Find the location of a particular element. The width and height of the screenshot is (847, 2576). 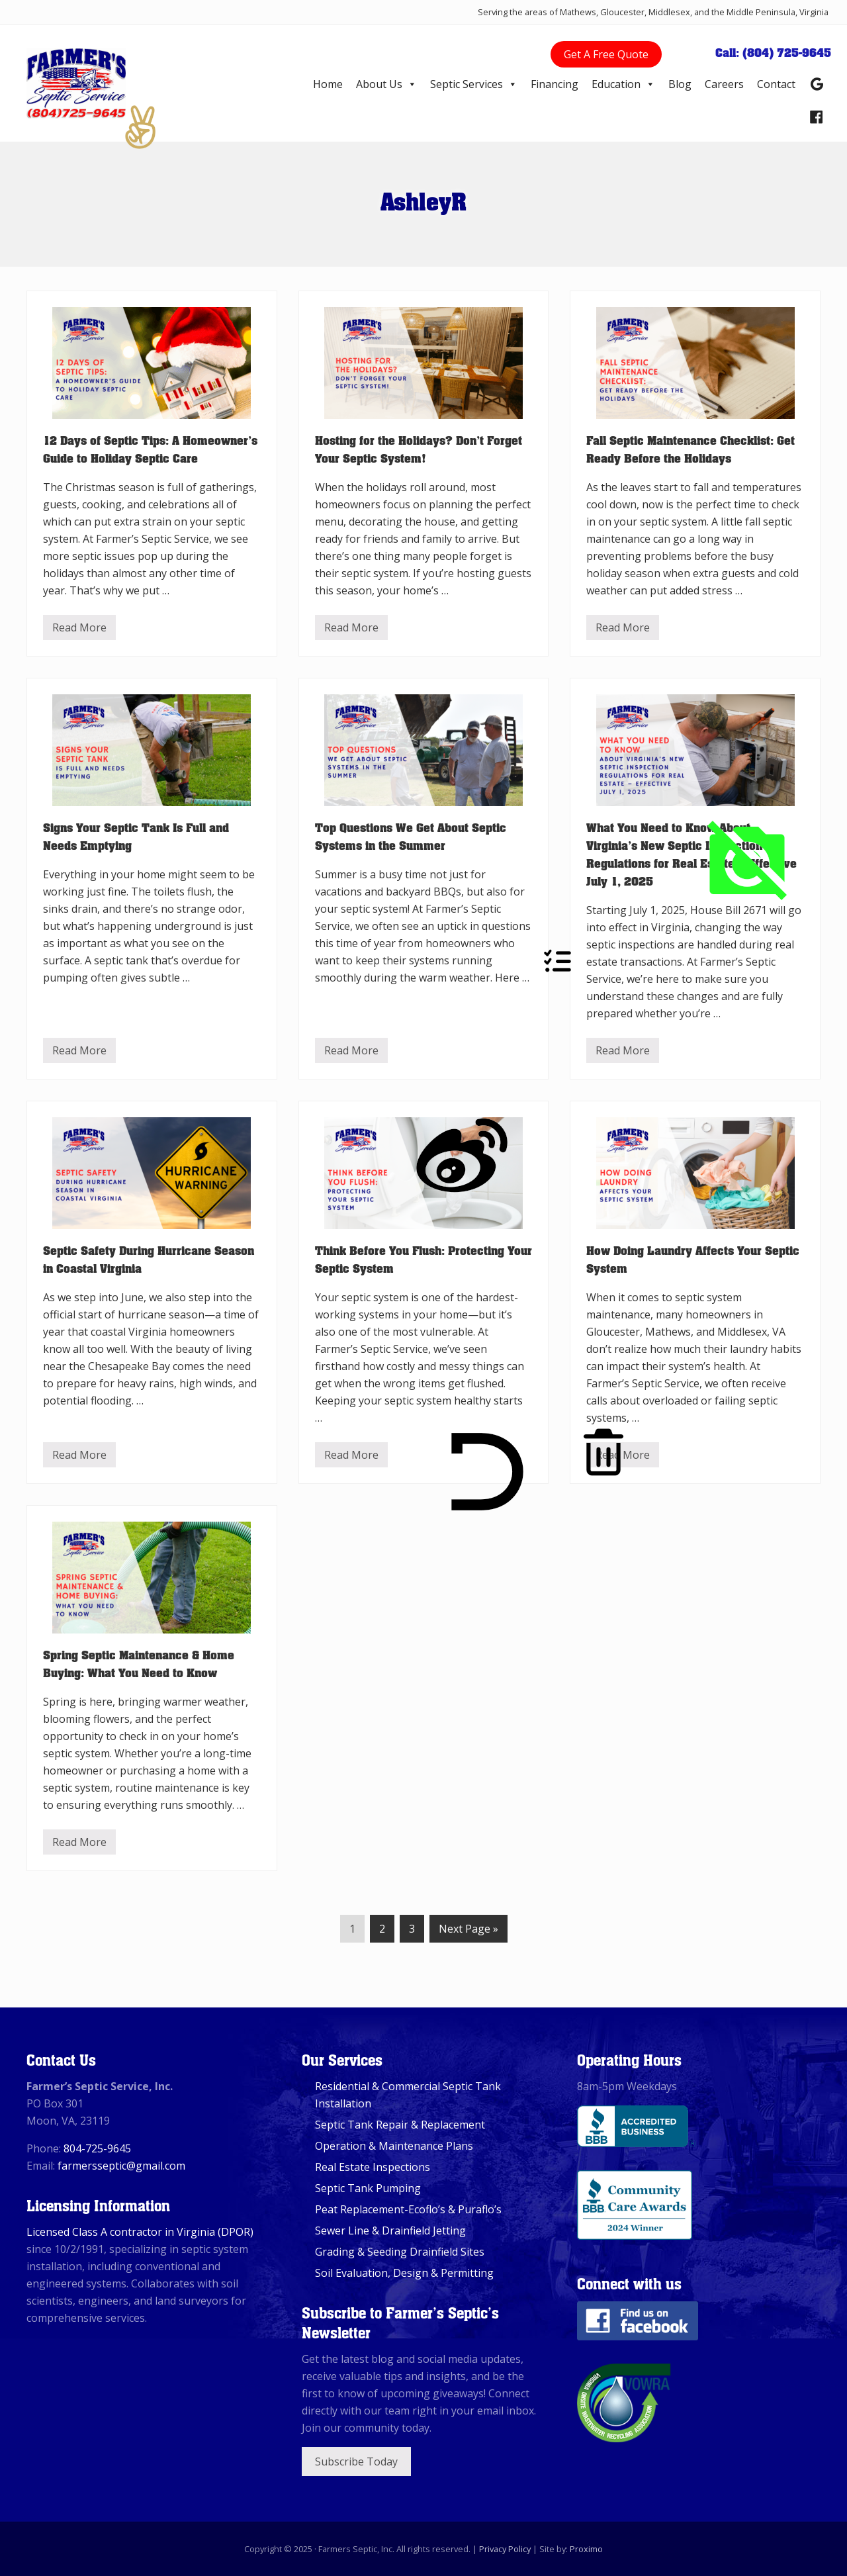

delete selected item is located at coordinates (603, 1453).